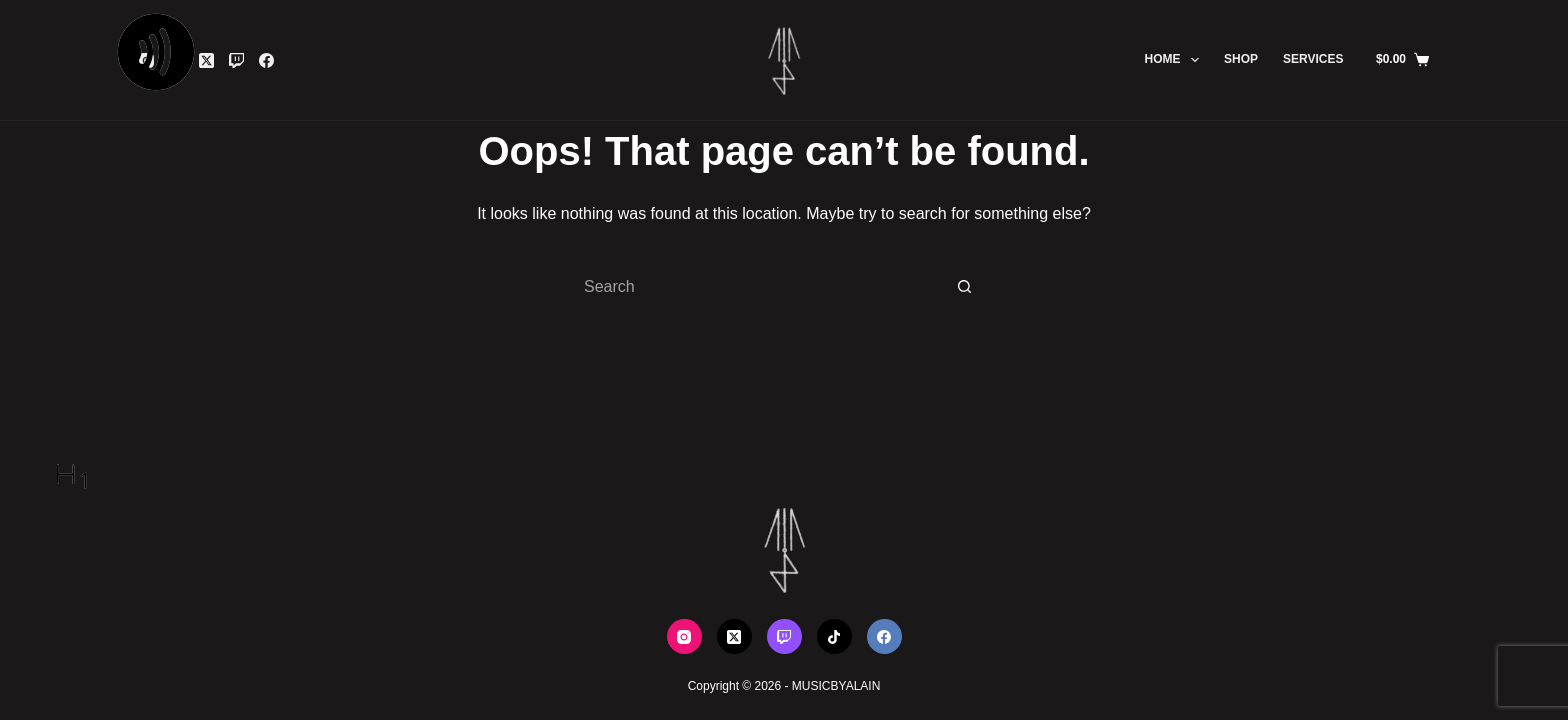 The width and height of the screenshot is (1568, 720). Describe the element at coordinates (71, 476) in the screenshot. I see `format text as heading level 1` at that location.